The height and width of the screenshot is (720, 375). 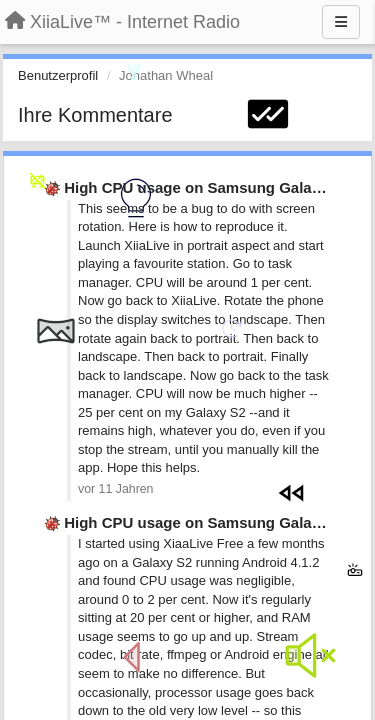 I want to click on view panorama or wide-angle photos, so click(x=56, y=331).